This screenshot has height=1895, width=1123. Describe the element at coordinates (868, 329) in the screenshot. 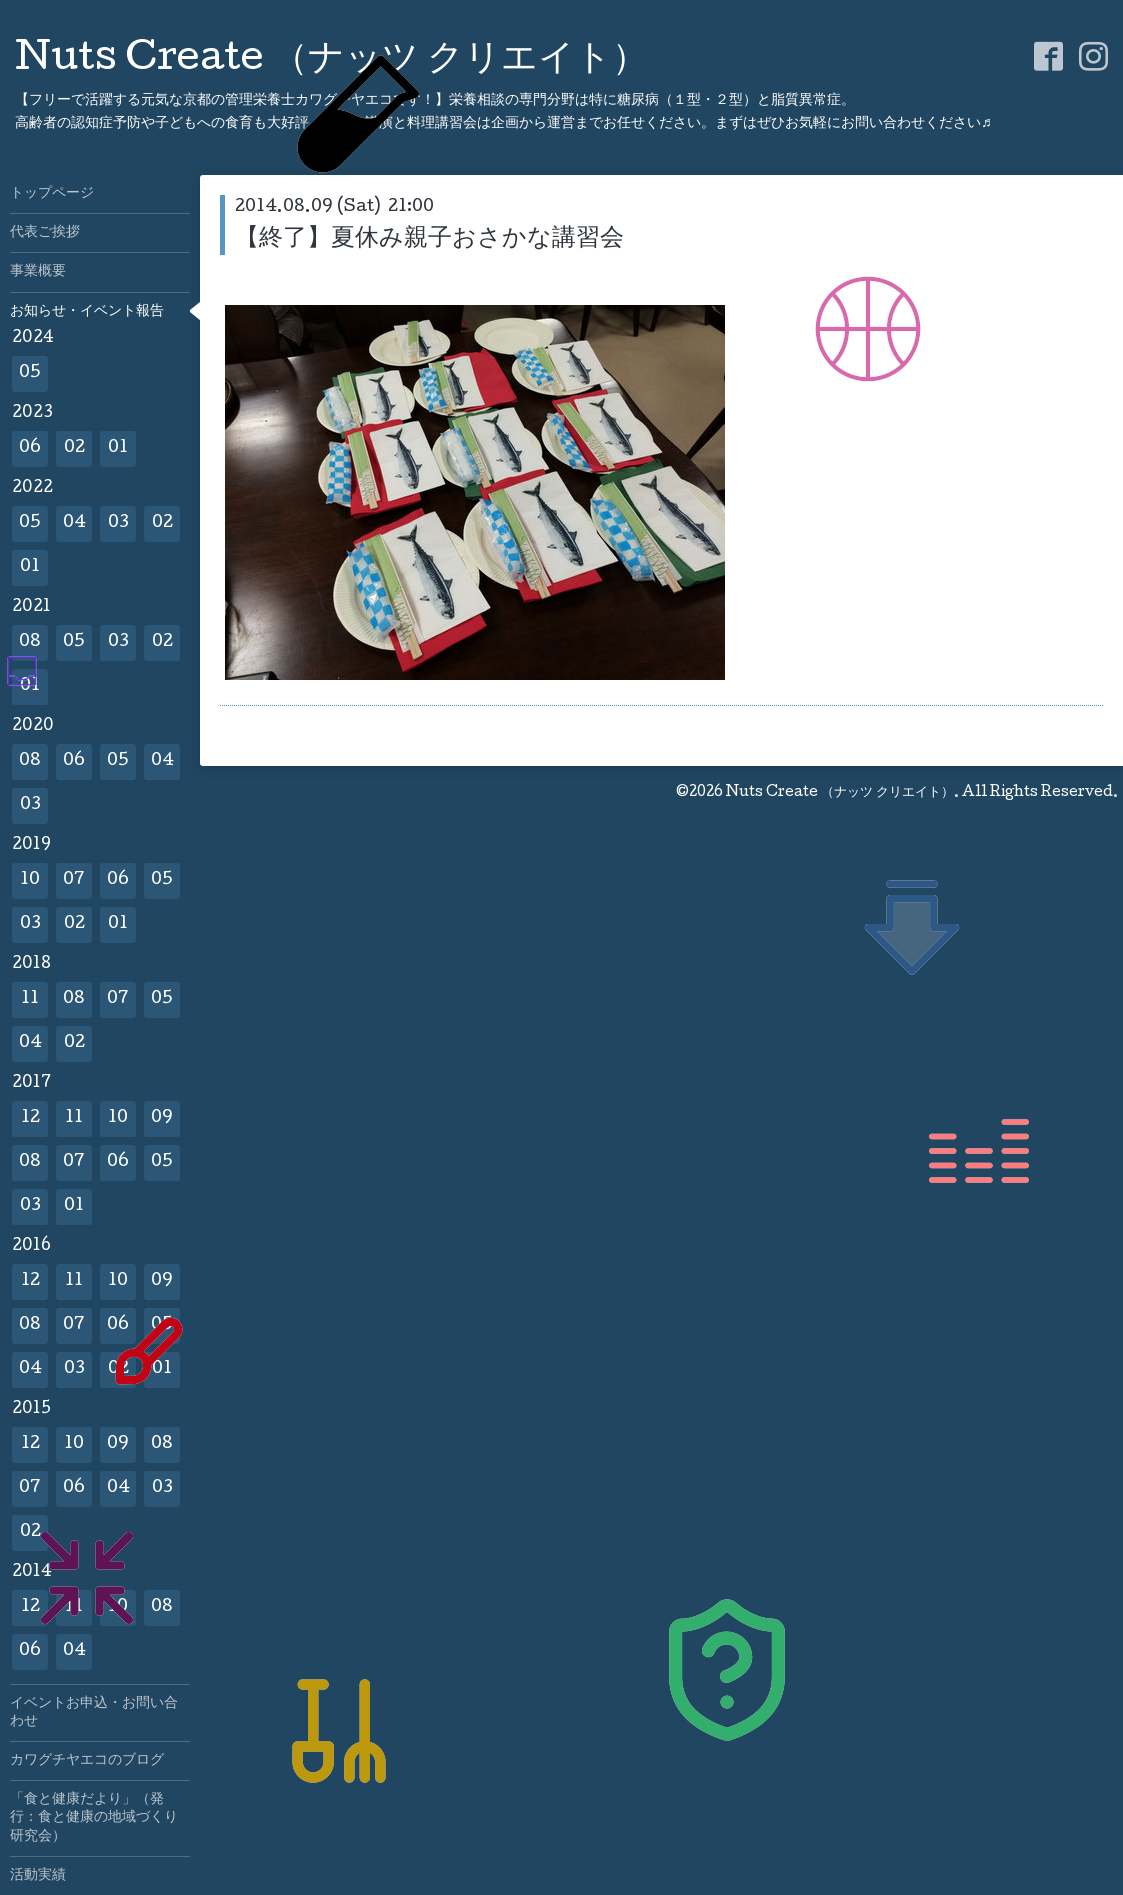

I see `access sports or basketball-related content` at that location.